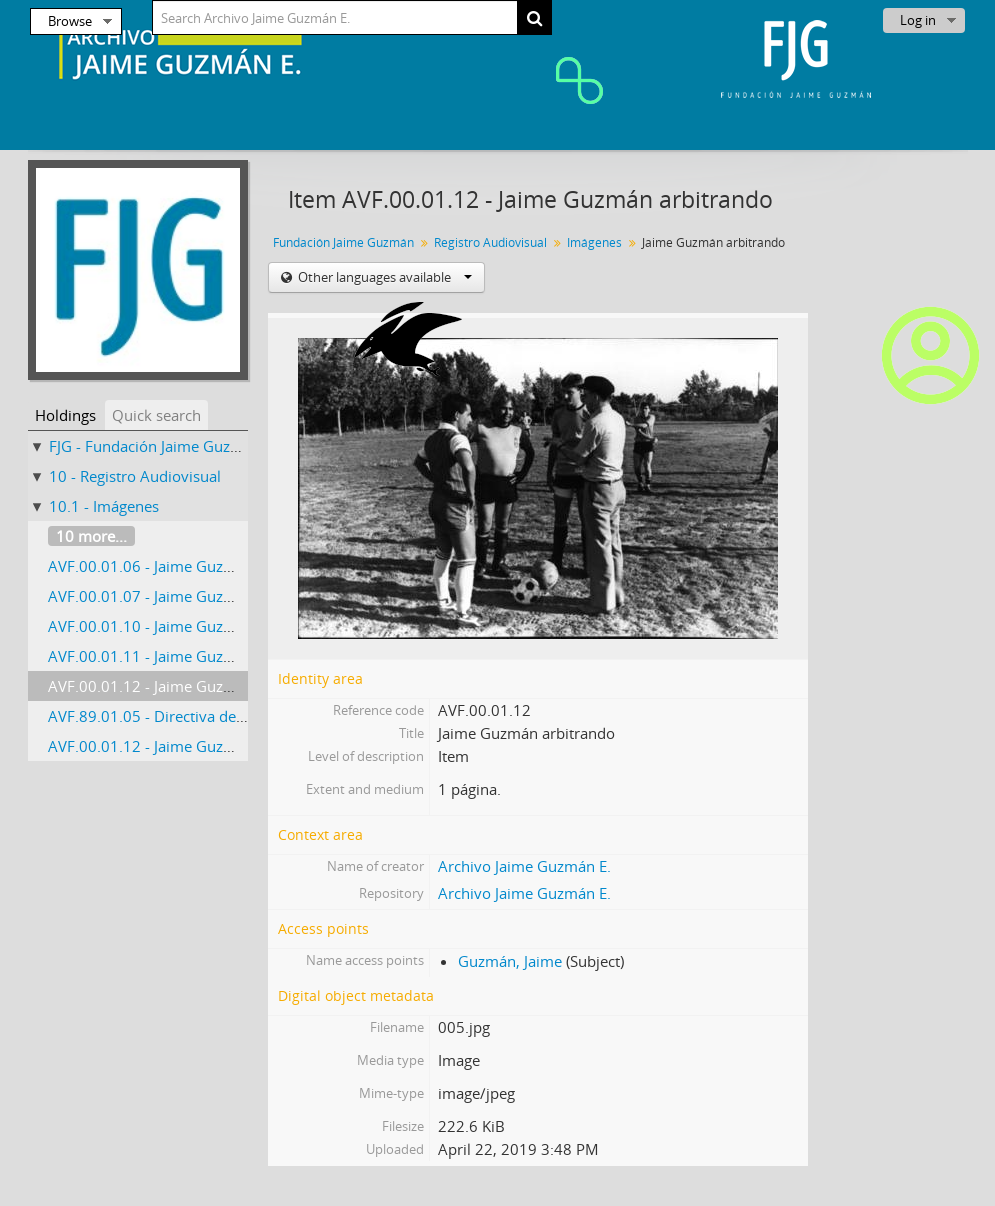 This screenshot has width=995, height=1206. I want to click on NextBillion.ai company logo, so click(579, 80).